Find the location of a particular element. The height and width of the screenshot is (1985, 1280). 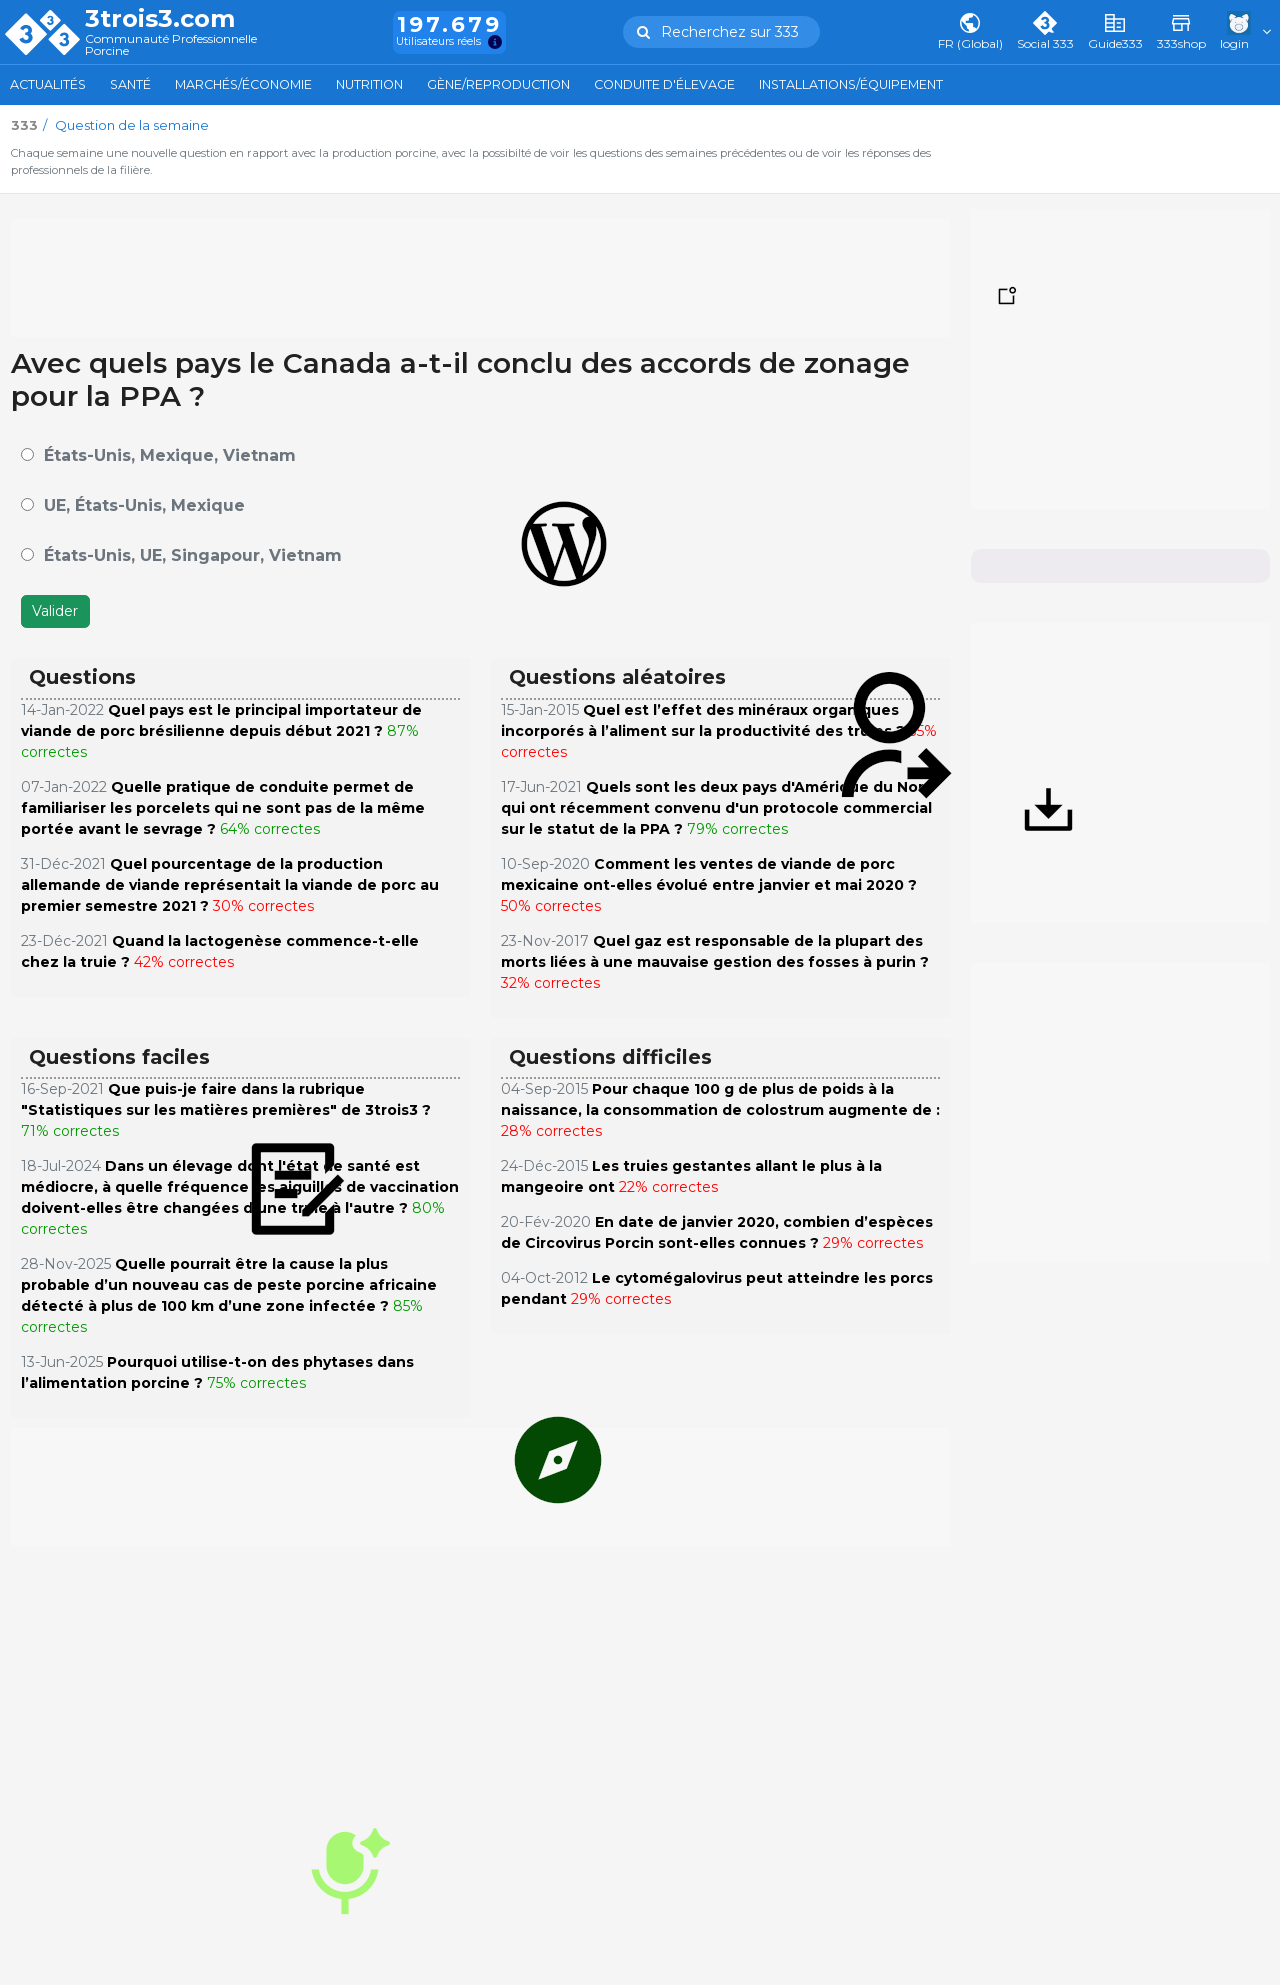

open wordpress dashboard is located at coordinates (564, 544).